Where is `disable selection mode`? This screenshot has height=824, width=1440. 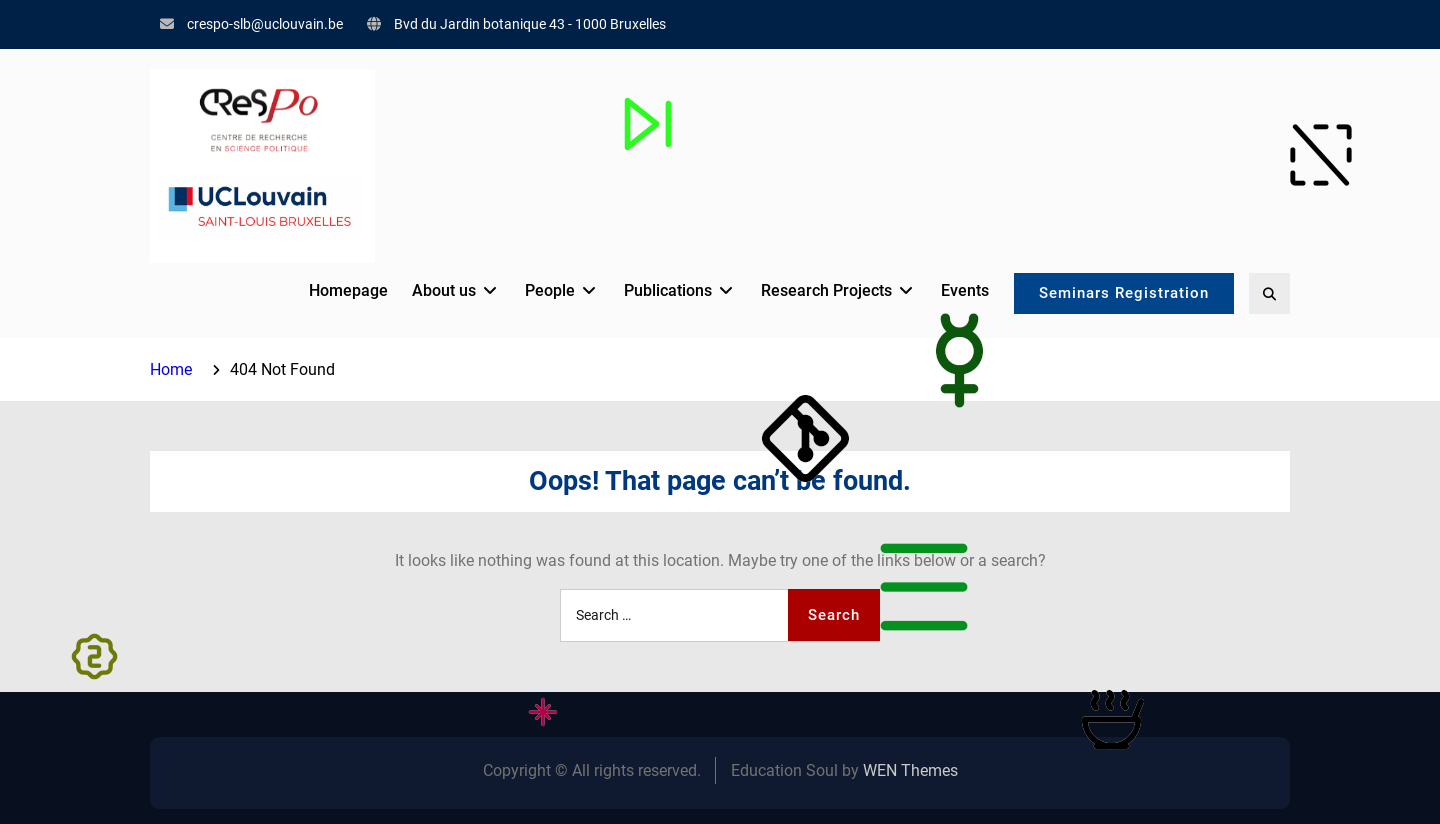 disable selection mode is located at coordinates (1321, 155).